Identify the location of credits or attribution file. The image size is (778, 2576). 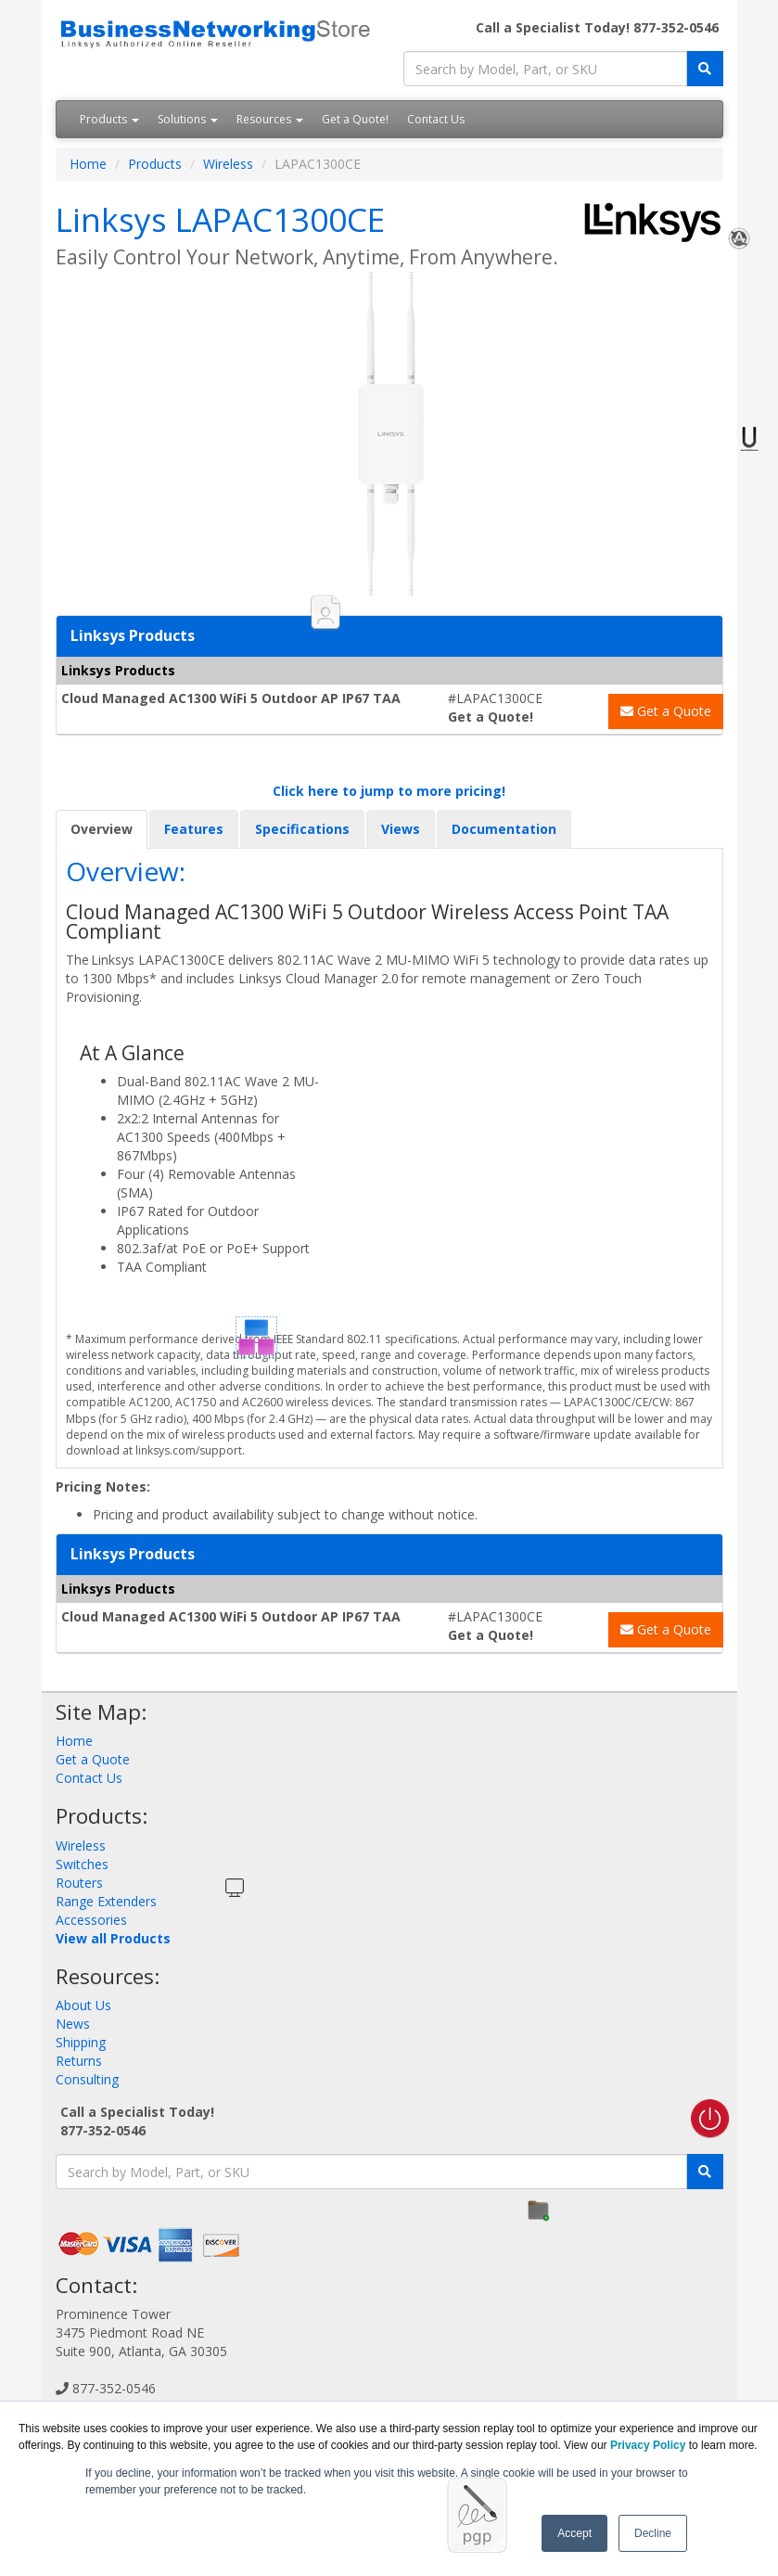
(325, 612).